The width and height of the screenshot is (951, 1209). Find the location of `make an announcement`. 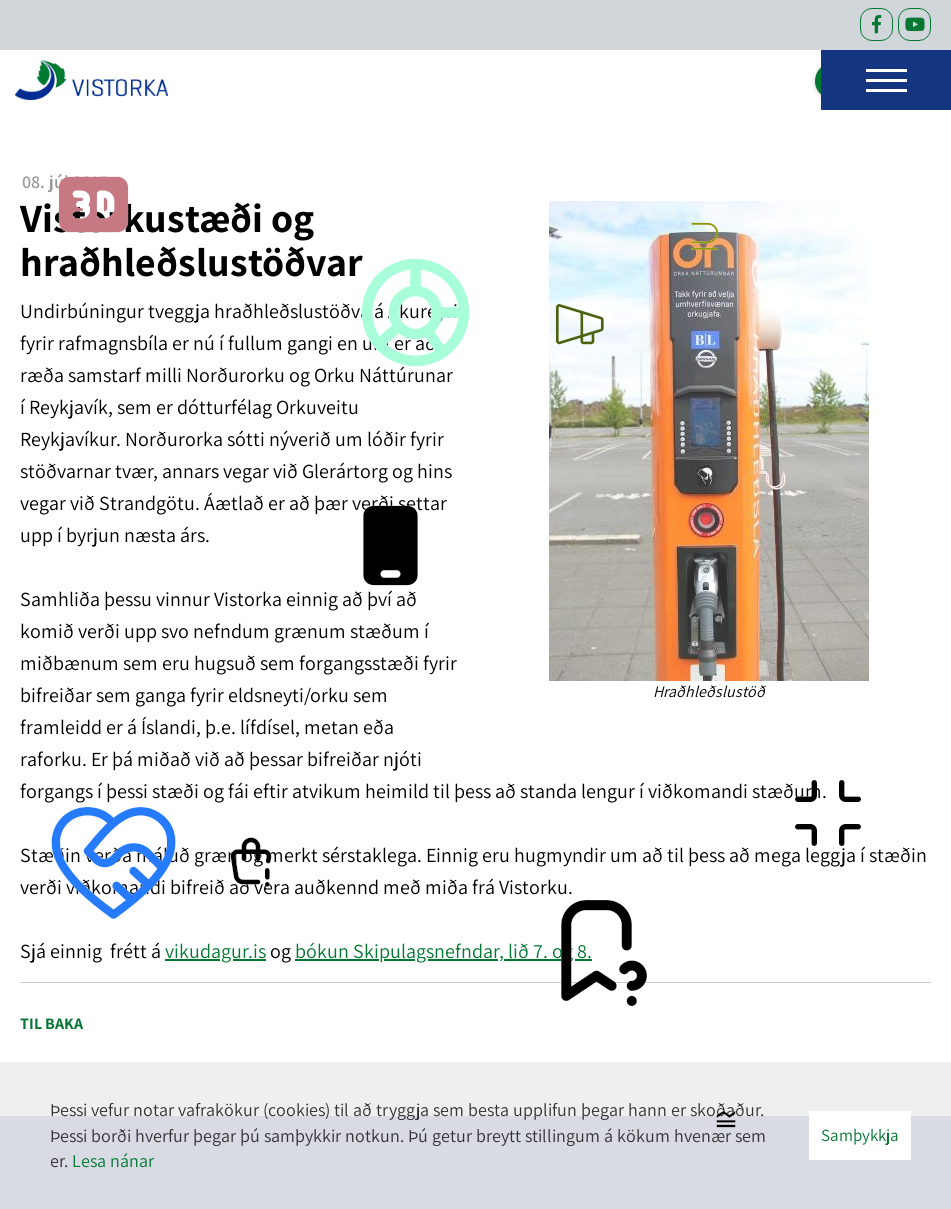

make an announcement is located at coordinates (578, 326).